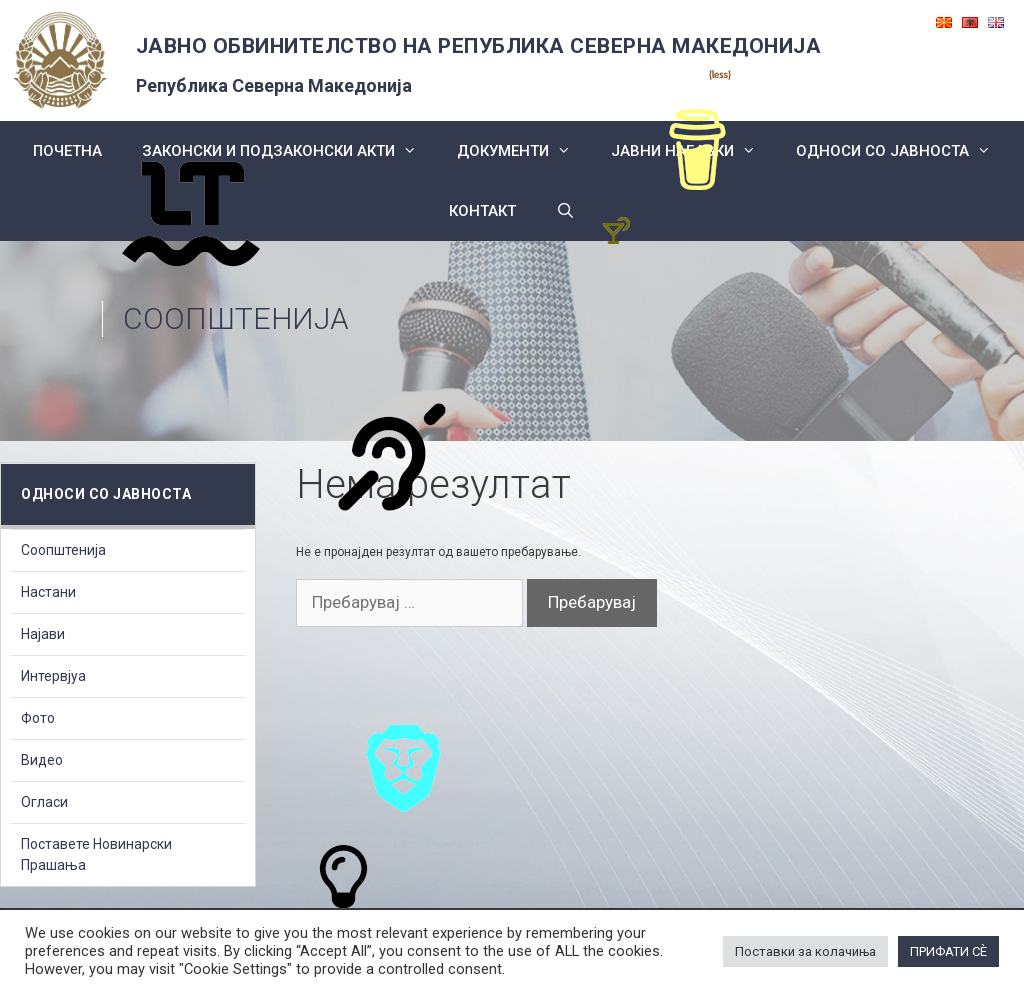 The height and width of the screenshot is (992, 1024). What do you see at coordinates (615, 232) in the screenshot?
I see `browse cocktail recipes or drink menu` at bounding box center [615, 232].